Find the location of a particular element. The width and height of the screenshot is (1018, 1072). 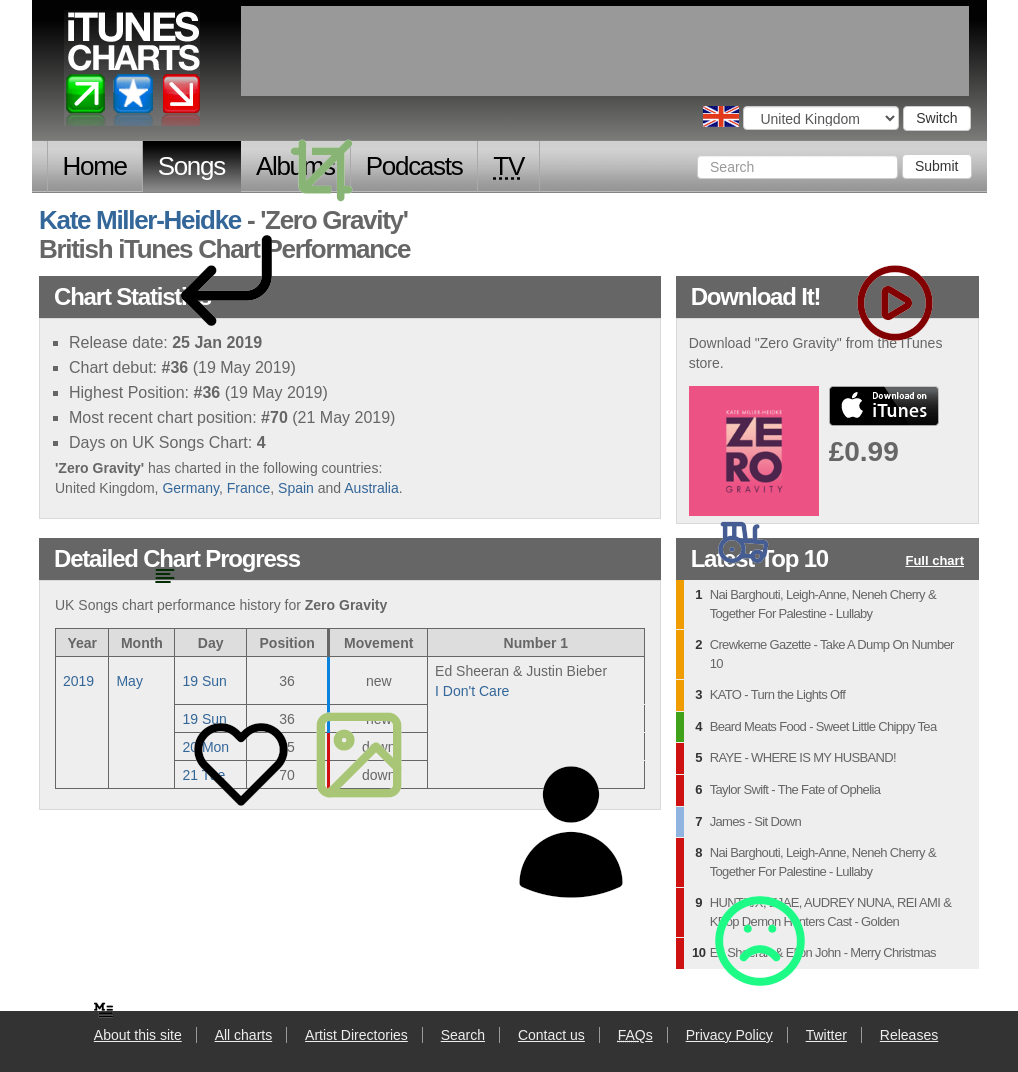

view your profile is located at coordinates (571, 832).